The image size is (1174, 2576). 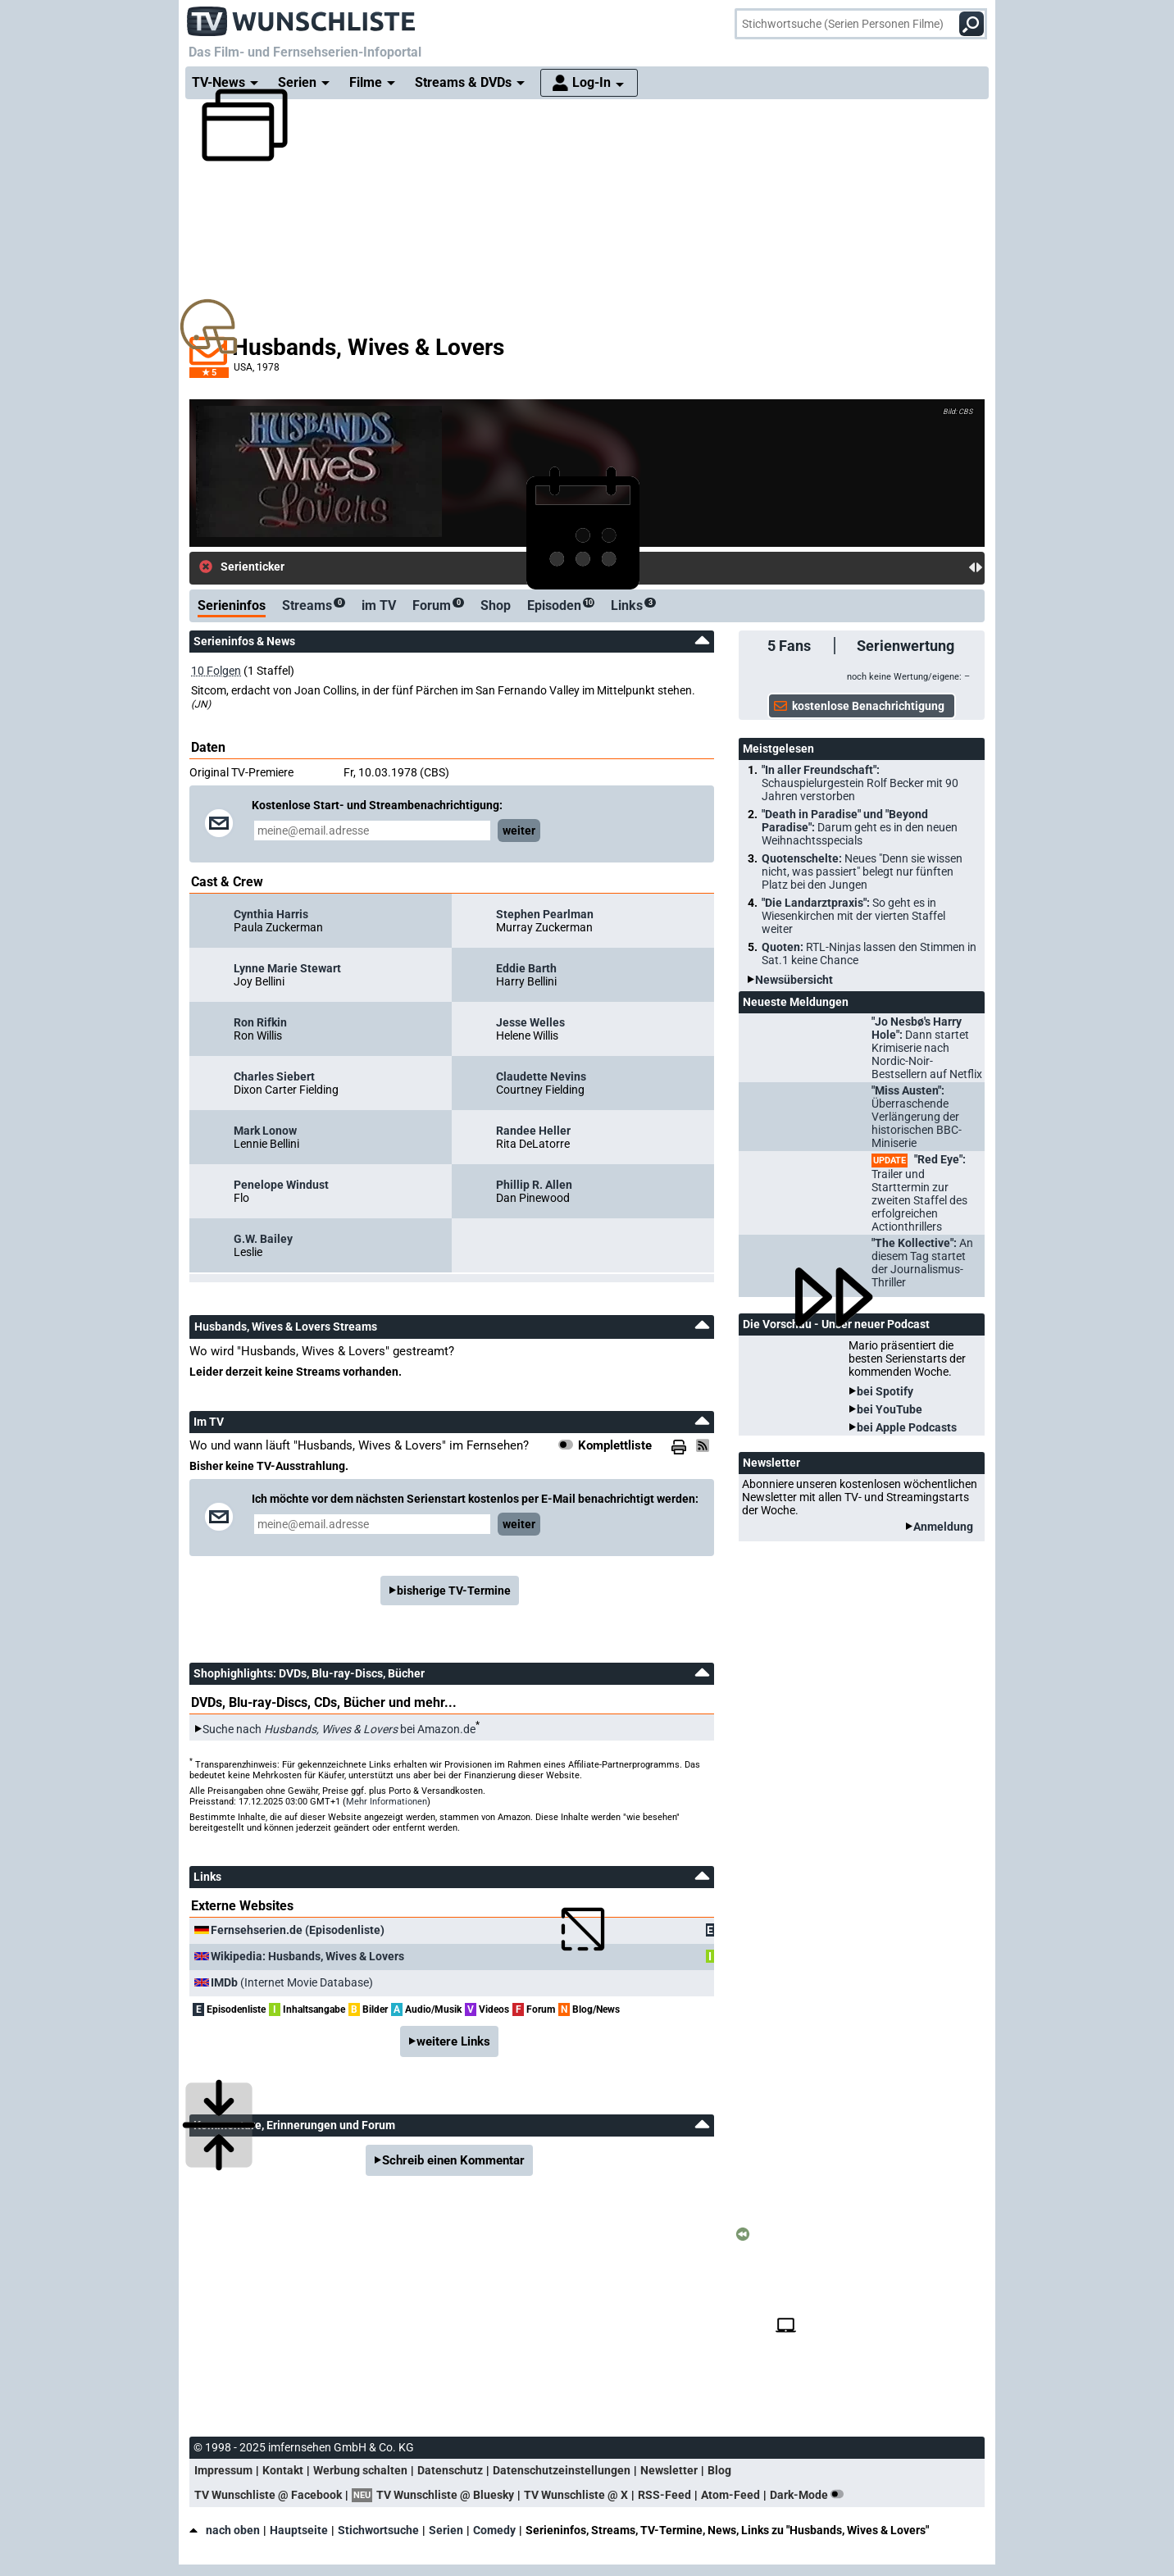 What do you see at coordinates (785, 2325) in the screenshot?
I see `access desktop or laptop view` at bounding box center [785, 2325].